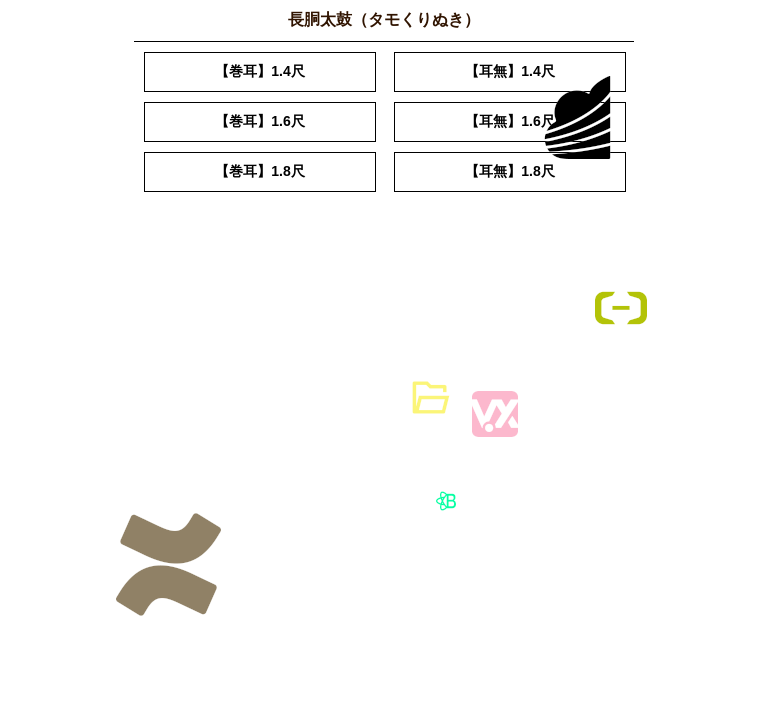 This screenshot has height=720, width=768. I want to click on open Confluence workspace, so click(168, 564).